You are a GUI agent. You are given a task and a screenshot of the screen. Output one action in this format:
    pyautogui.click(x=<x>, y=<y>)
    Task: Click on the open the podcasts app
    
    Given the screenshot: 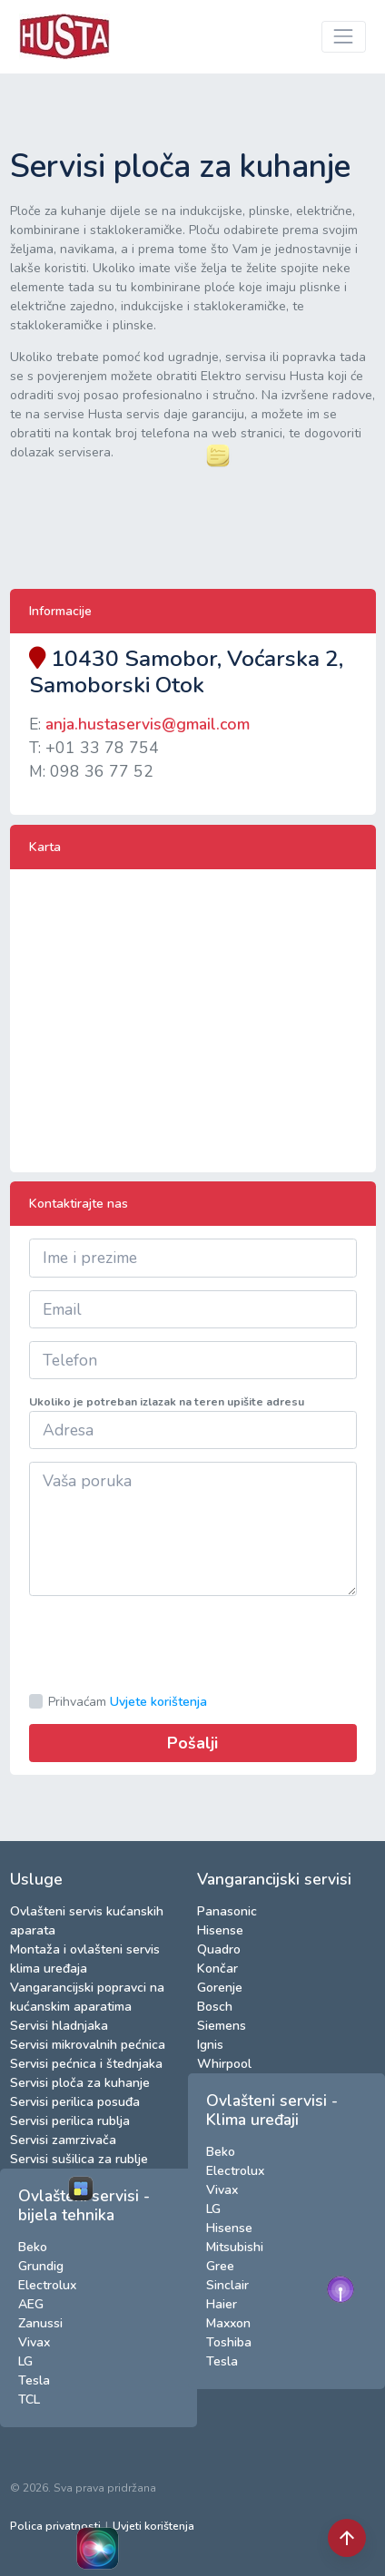 What is the action you would take?
    pyautogui.click(x=341, y=2289)
    